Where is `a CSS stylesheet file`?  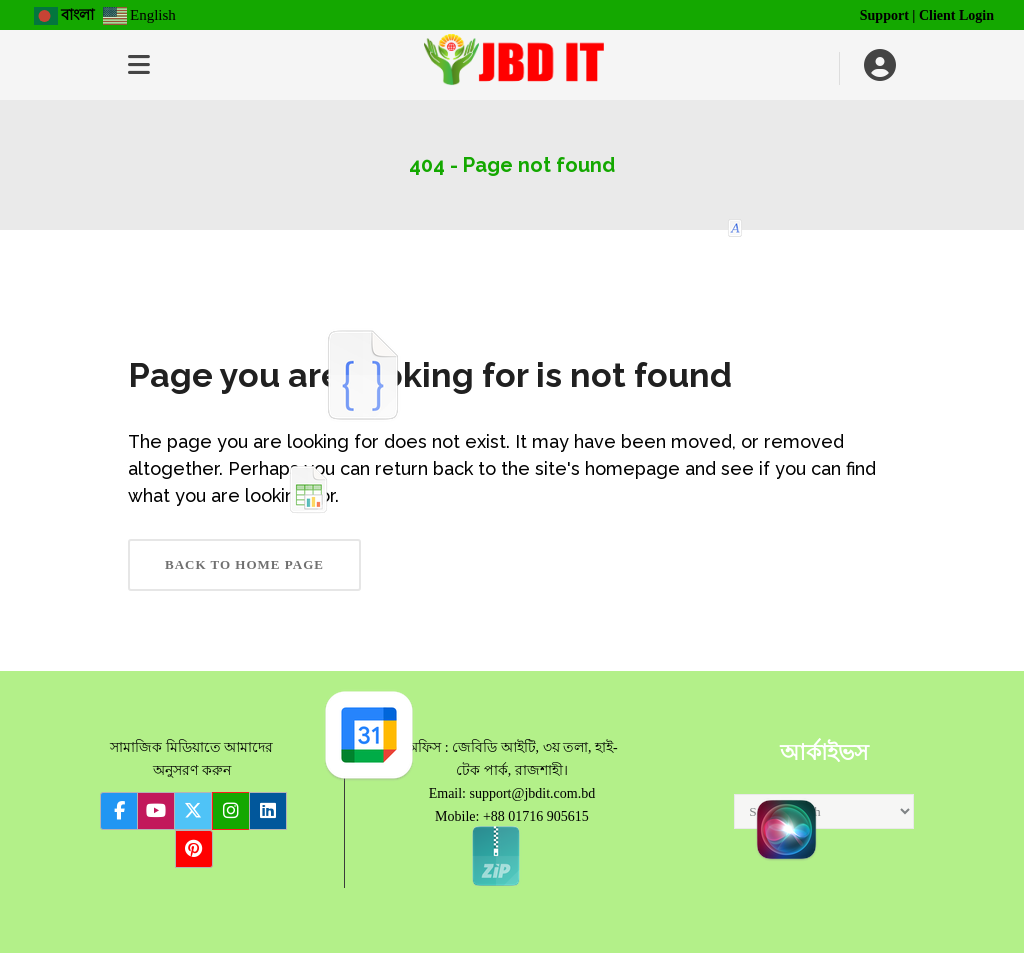 a CSS stylesheet file is located at coordinates (363, 375).